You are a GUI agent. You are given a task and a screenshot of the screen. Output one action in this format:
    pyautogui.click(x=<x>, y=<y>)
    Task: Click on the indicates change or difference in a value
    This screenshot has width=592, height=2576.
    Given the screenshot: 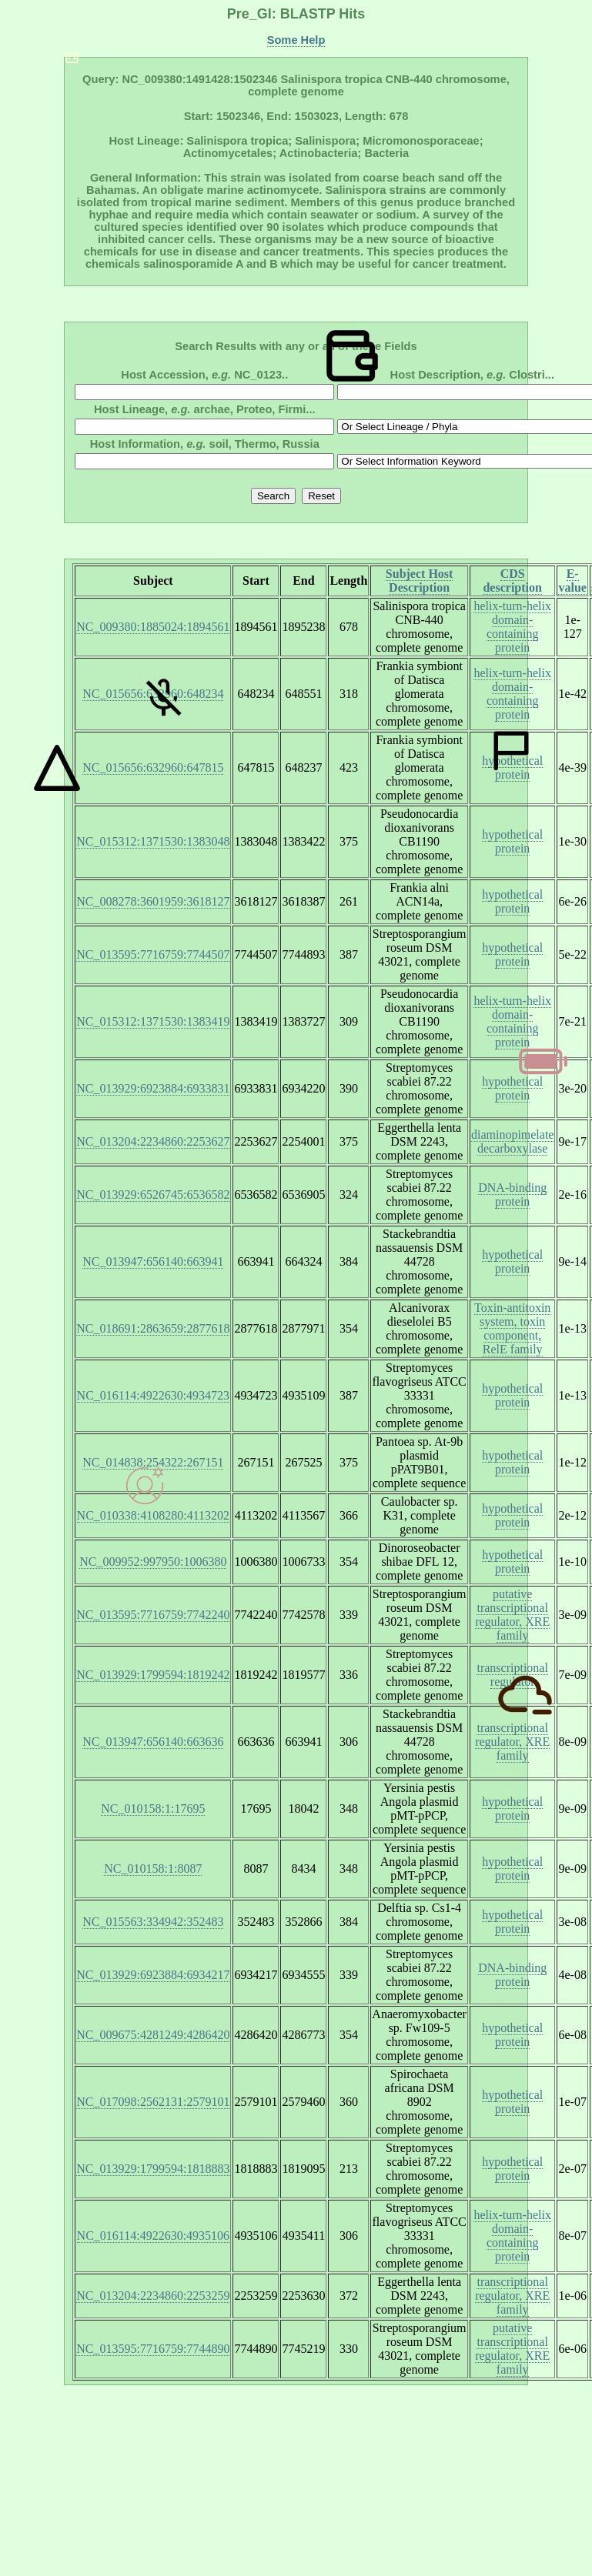 What is the action you would take?
    pyautogui.click(x=57, y=768)
    